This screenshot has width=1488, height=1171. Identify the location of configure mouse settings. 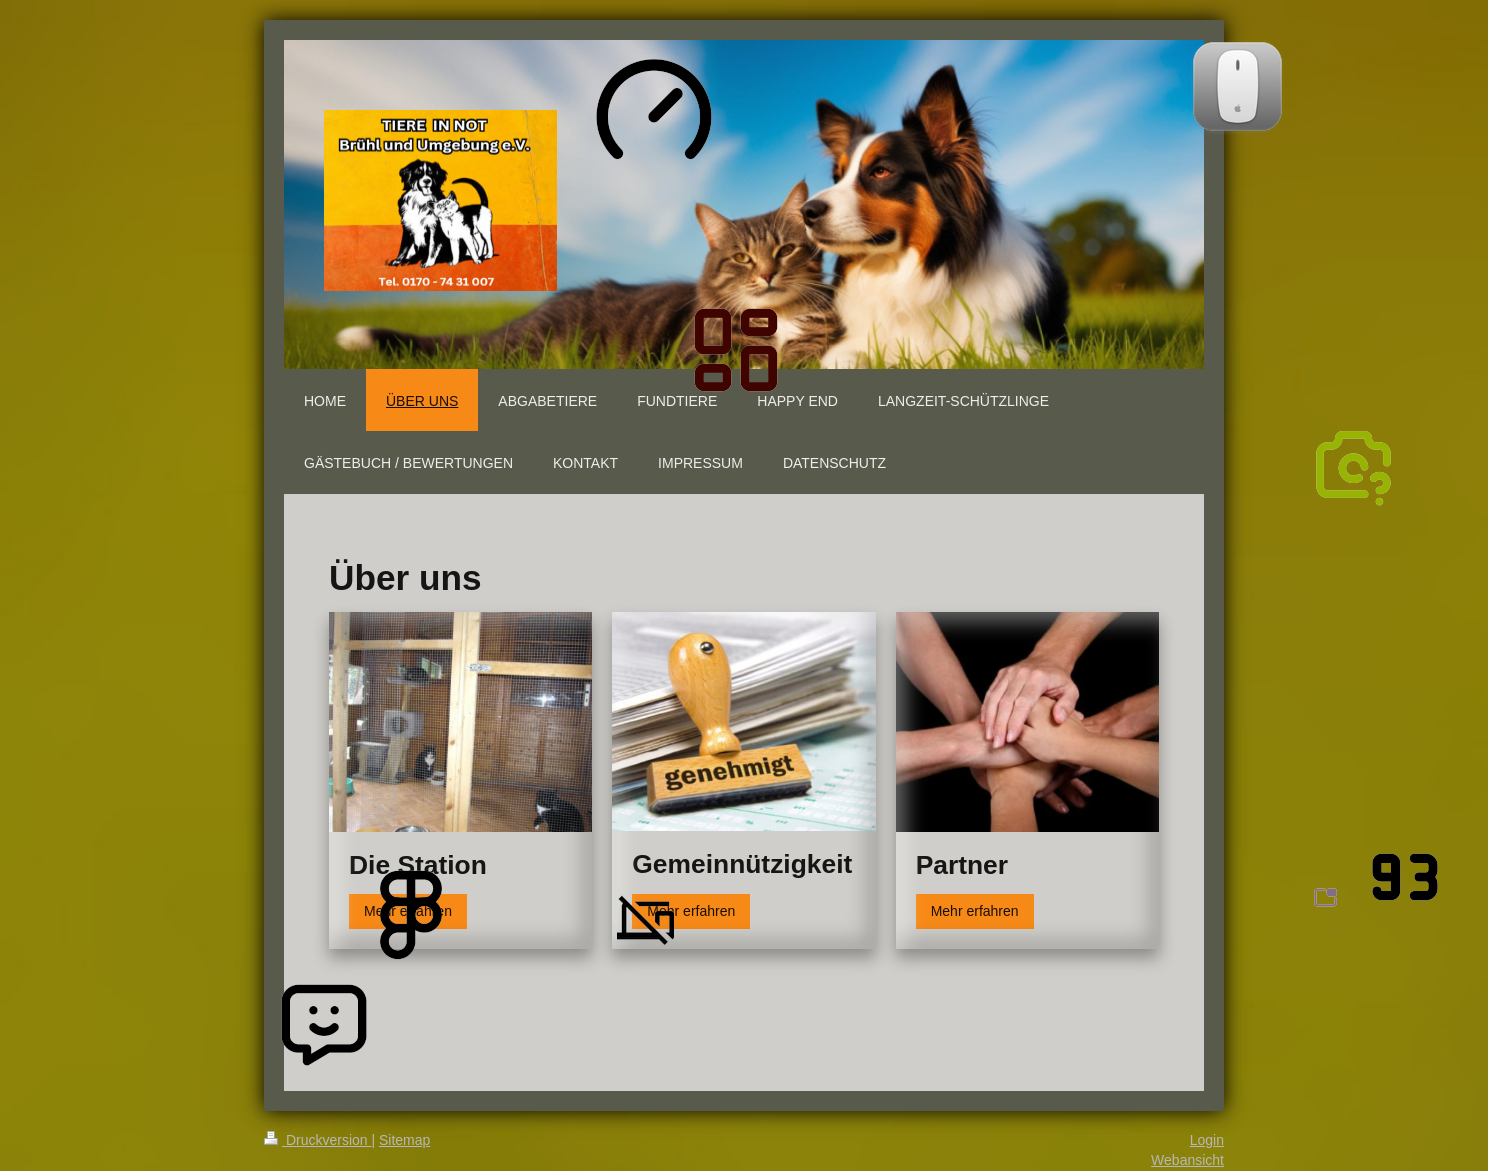
(1237, 86).